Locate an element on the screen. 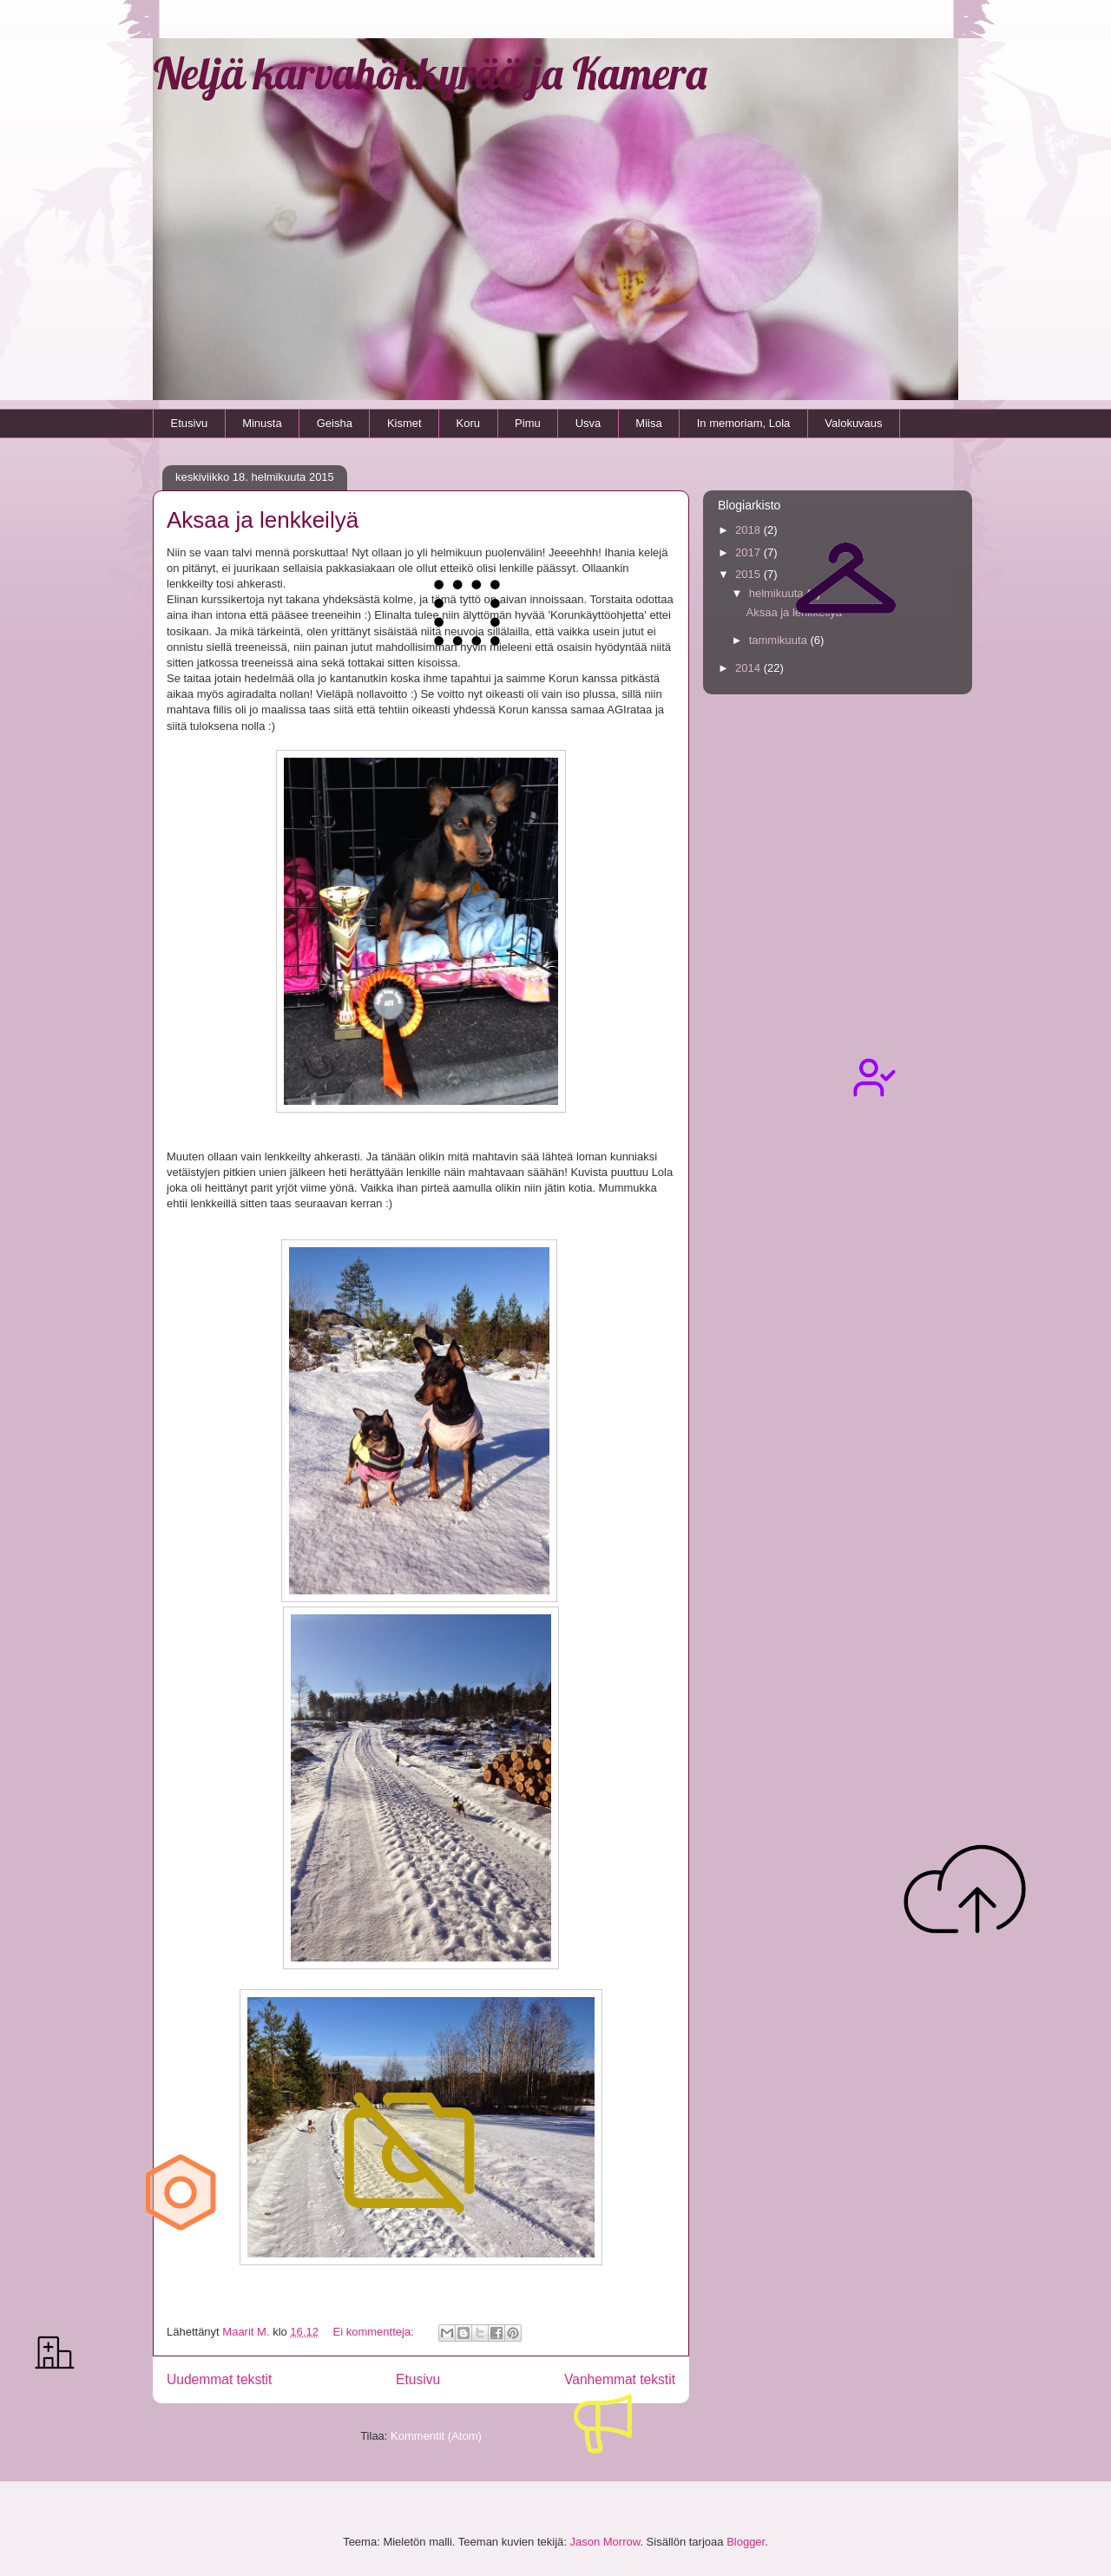  remove all borders from selected cells is located at coordinates (467, 613).